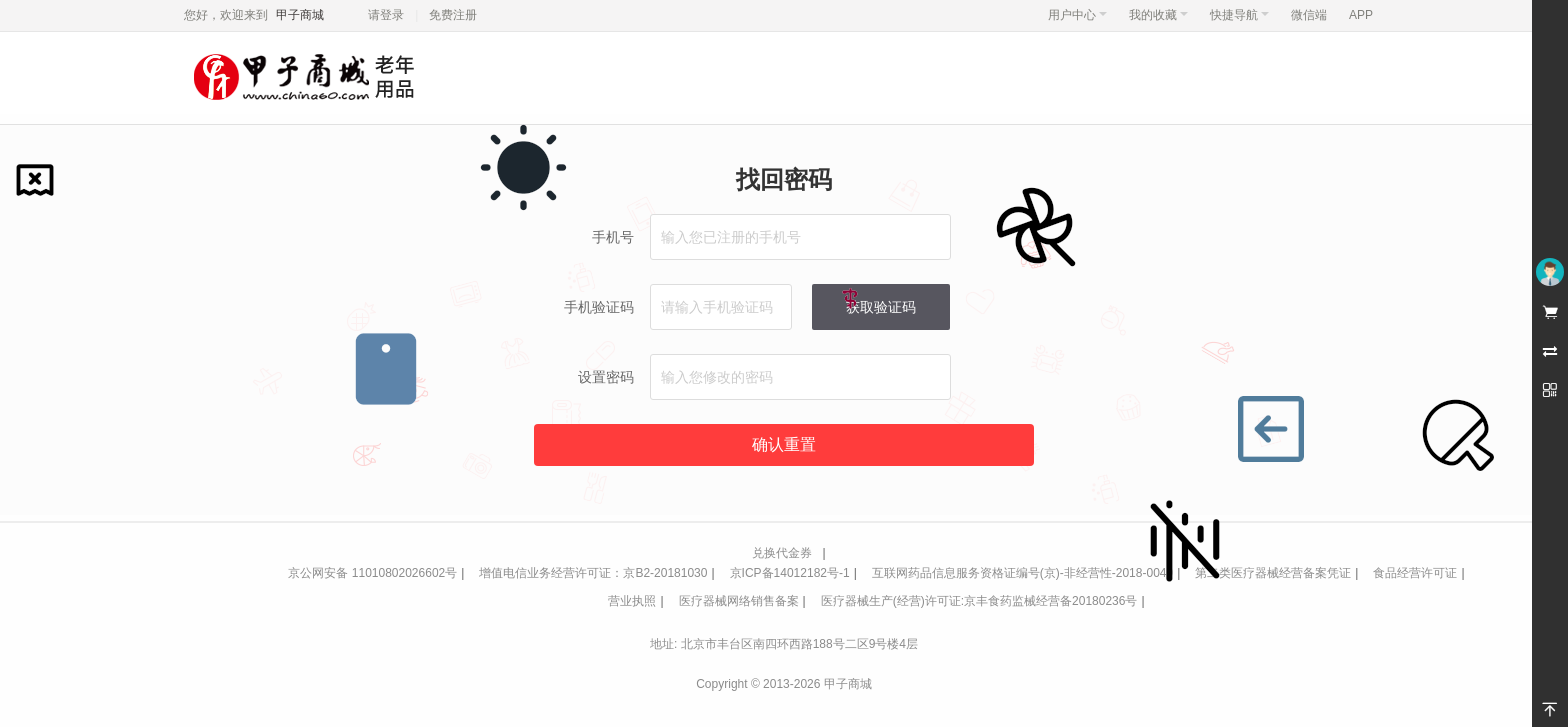  I want to click on access tablet camera settings, so click(386, 369).